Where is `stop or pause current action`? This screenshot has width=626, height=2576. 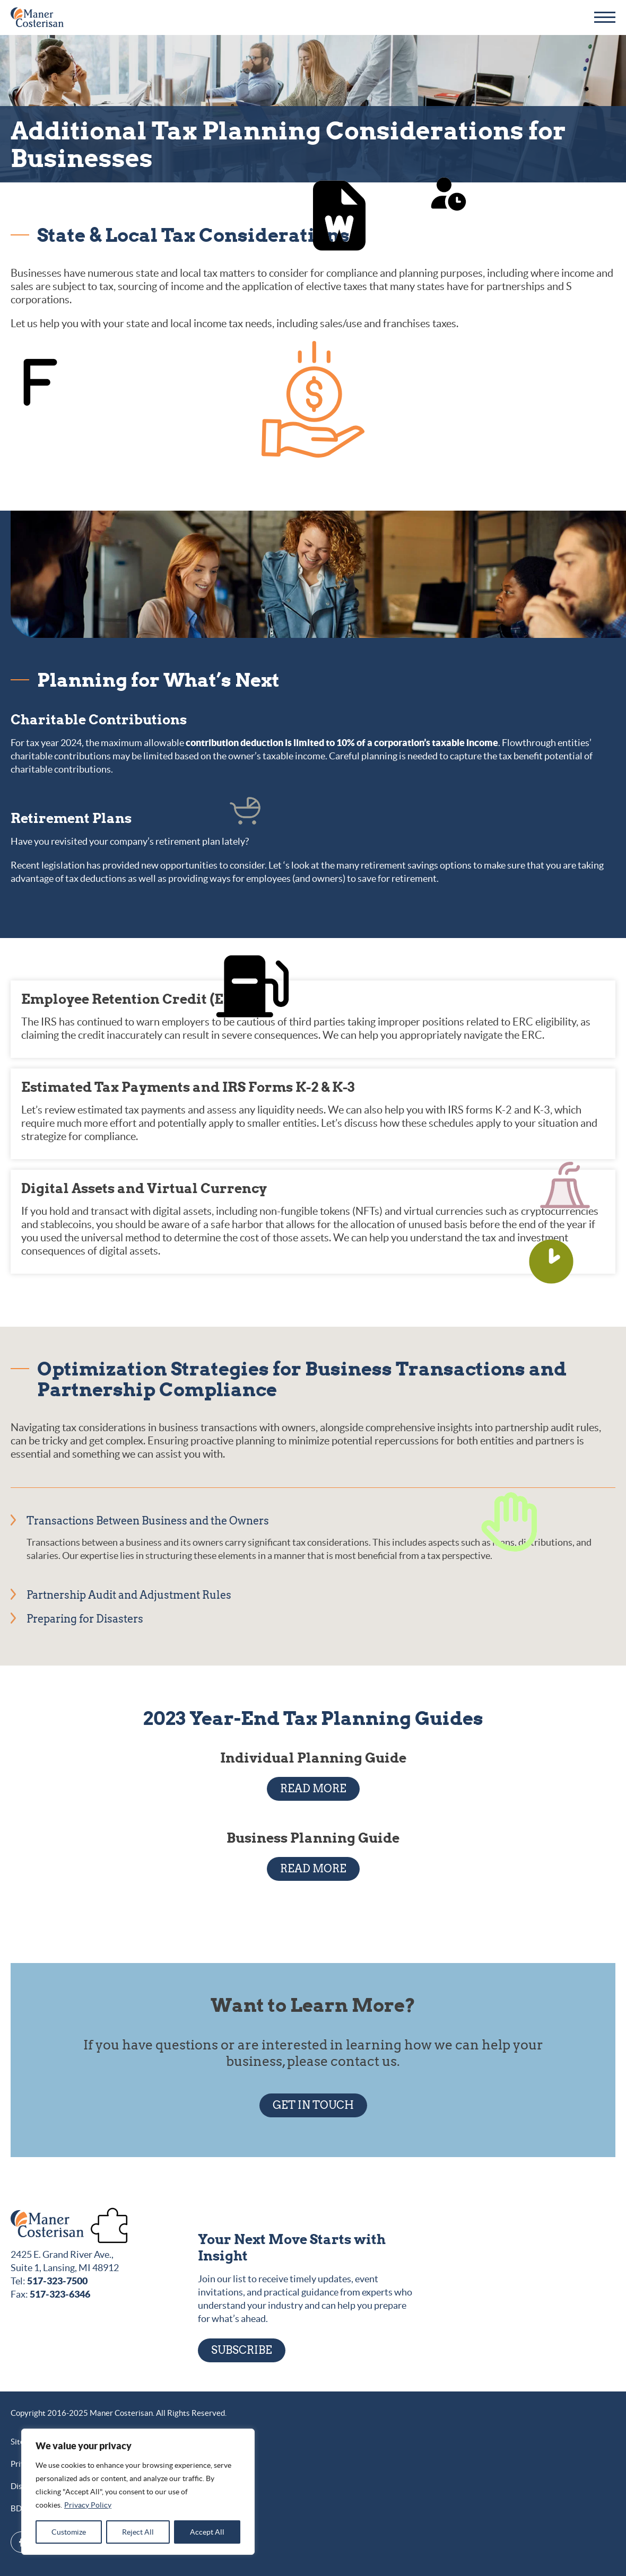 stop or pause current action is located at coordinates (511, 1522).